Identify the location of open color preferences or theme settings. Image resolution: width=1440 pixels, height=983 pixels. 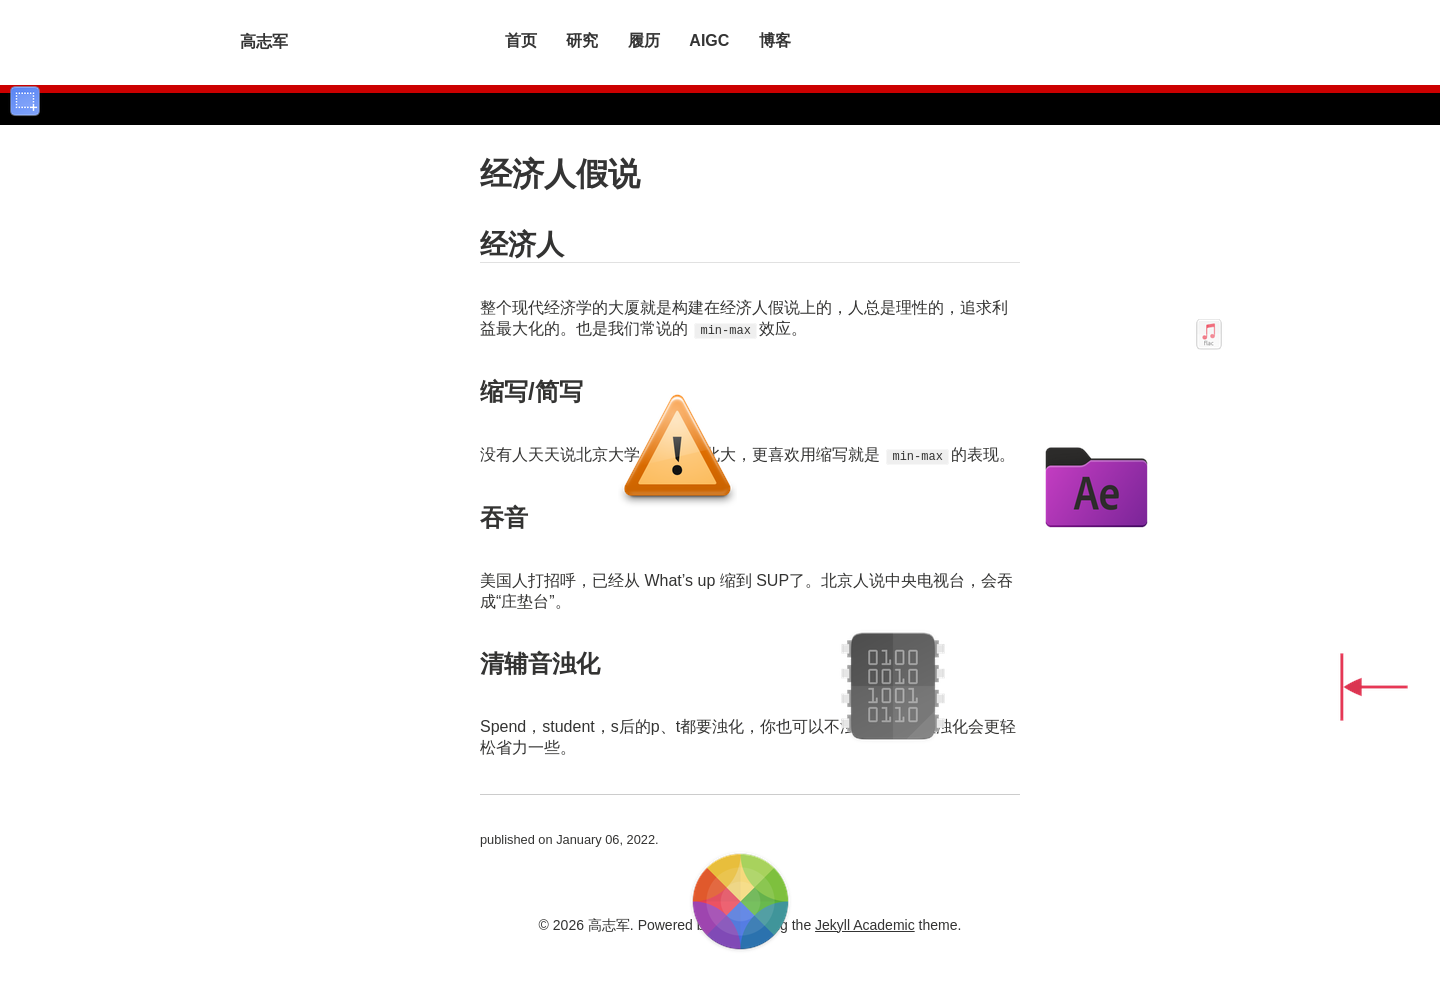
(740, 901).